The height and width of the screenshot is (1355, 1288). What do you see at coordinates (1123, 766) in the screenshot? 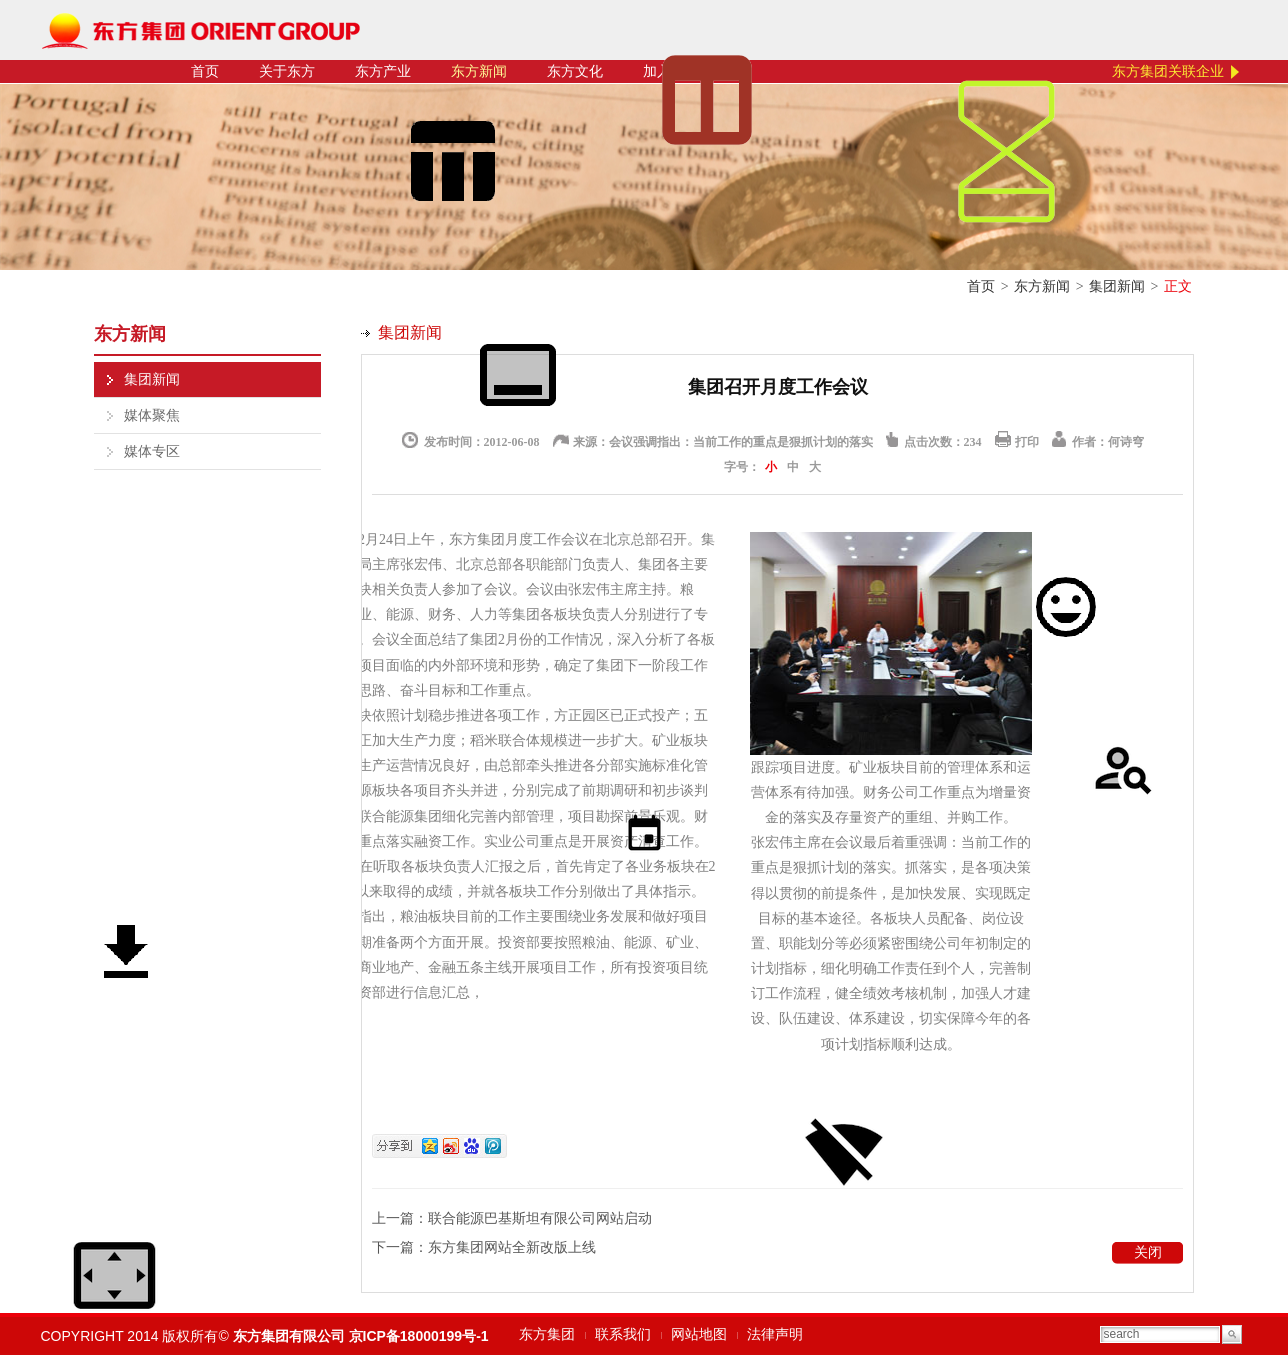
I see `search for a contact or user` at bounding box center [1123, 766].